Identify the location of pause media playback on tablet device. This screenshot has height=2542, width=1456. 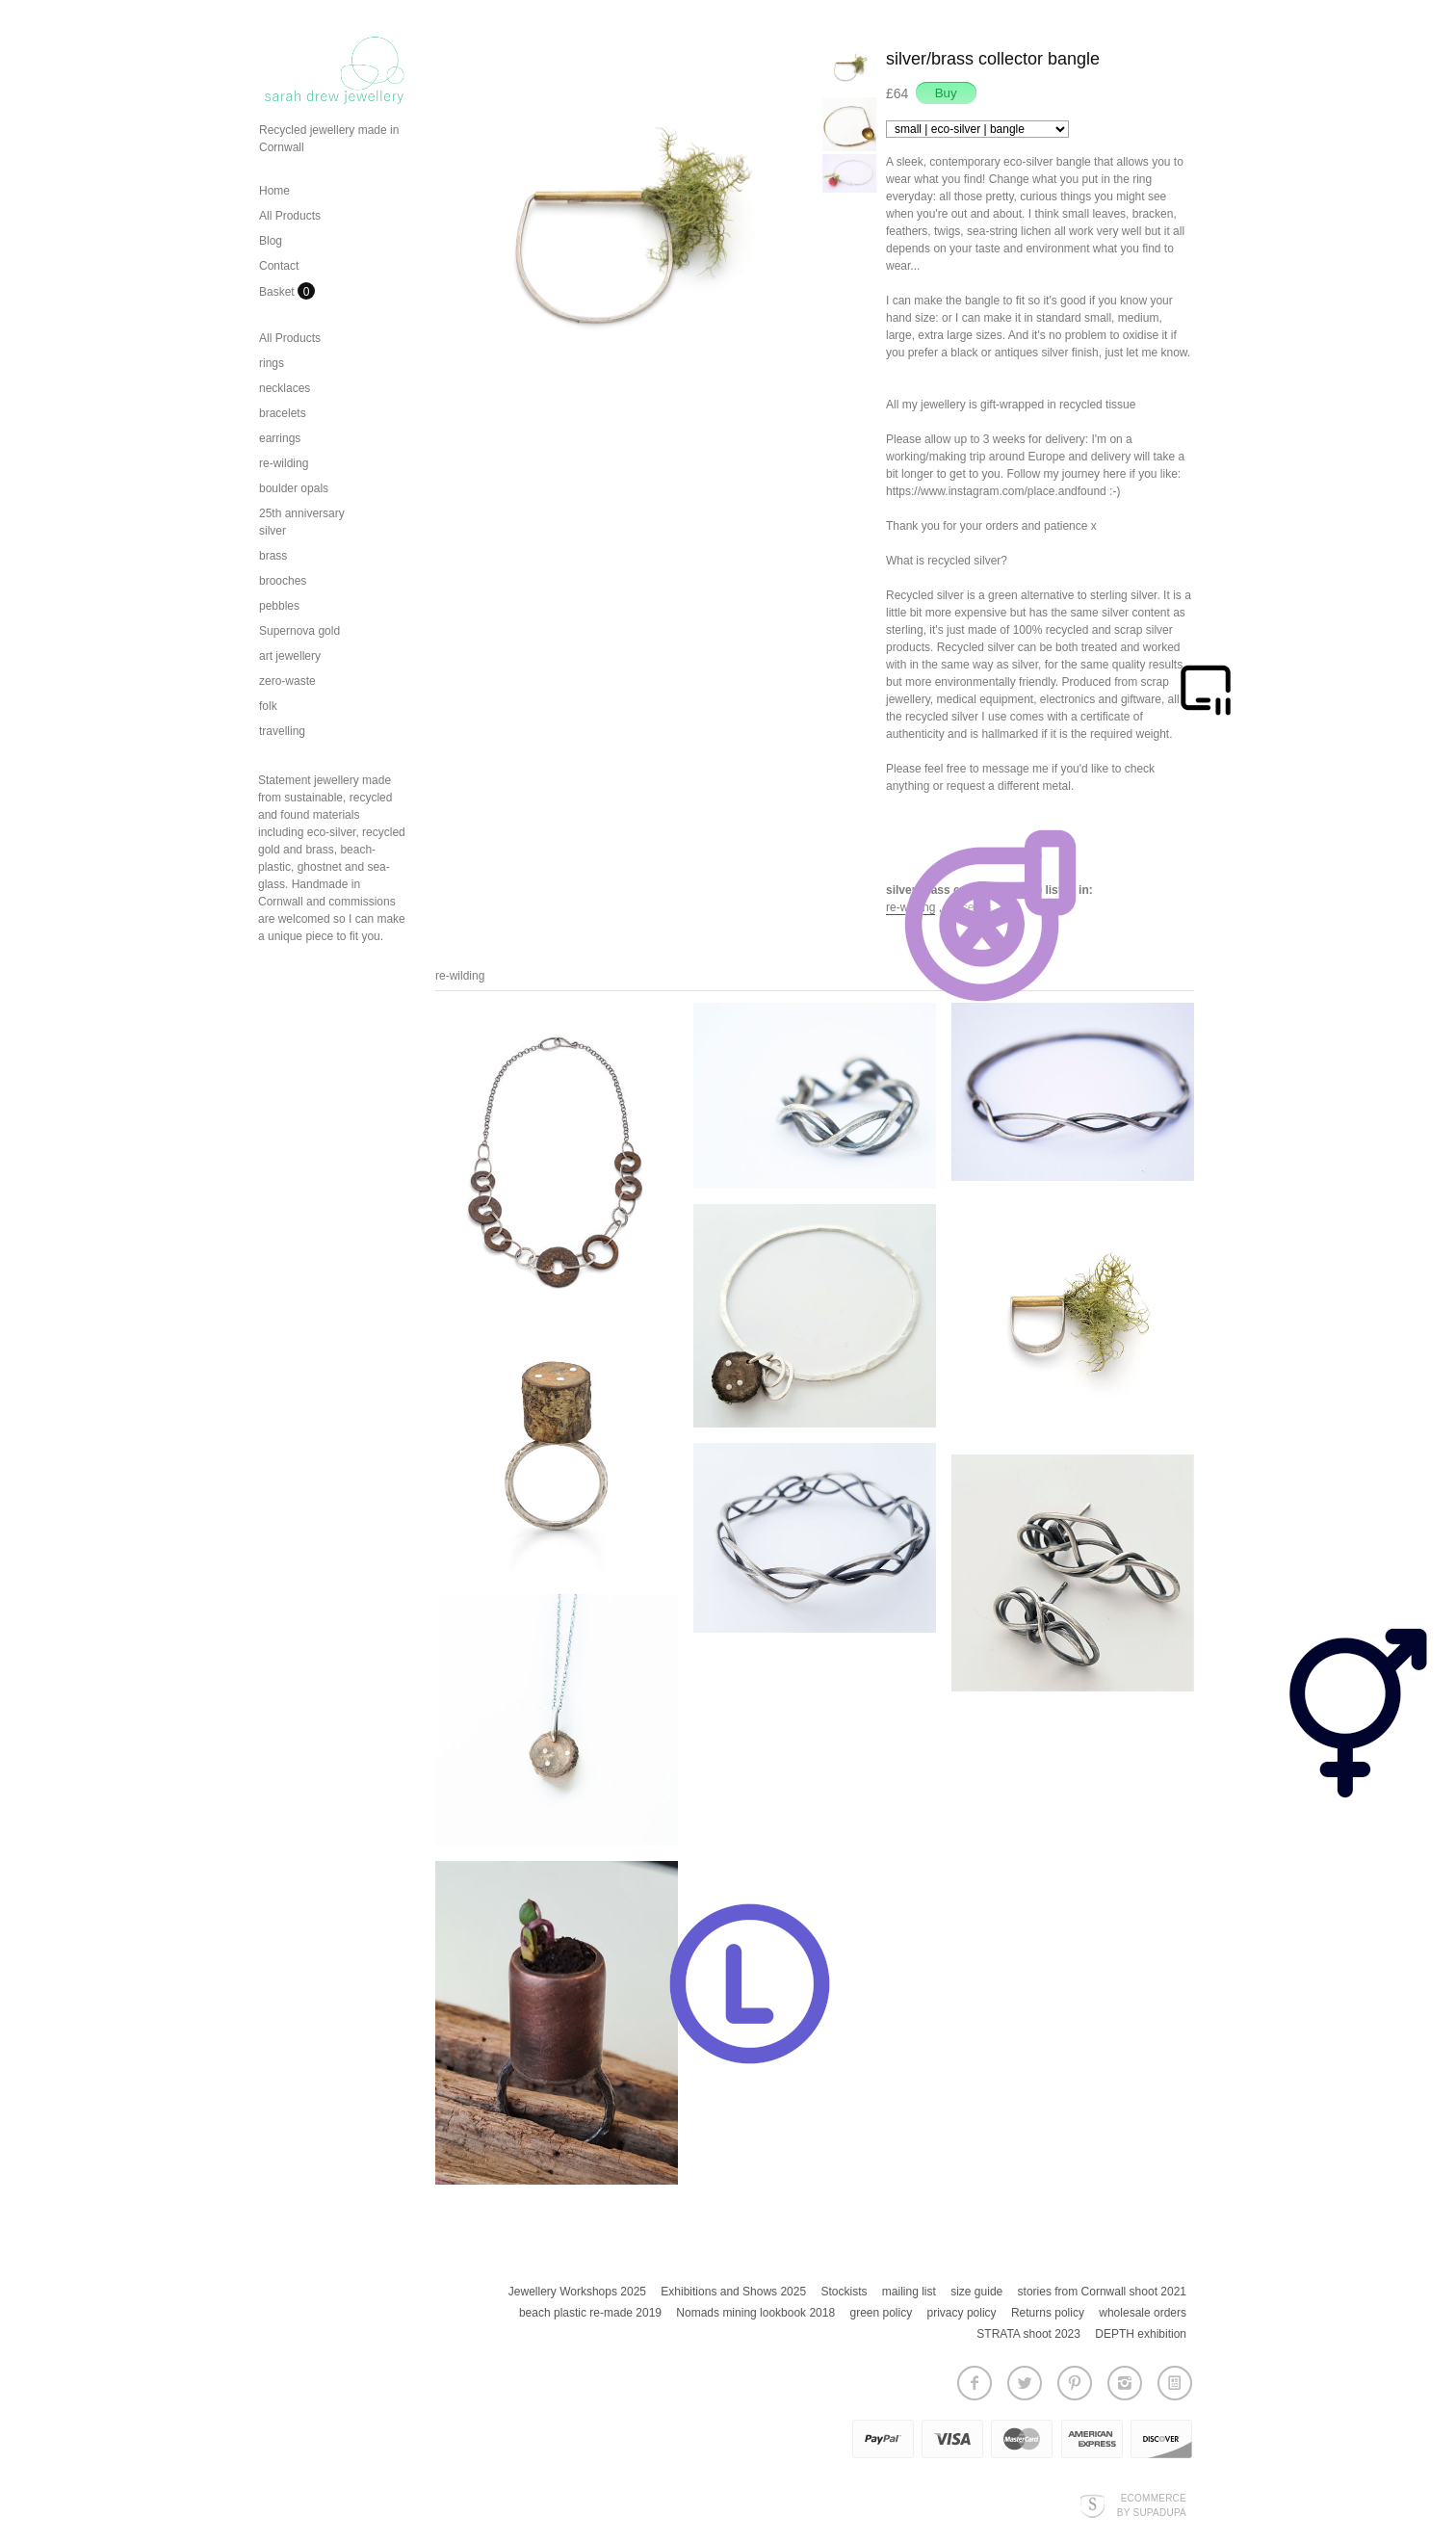
(1206, 688).